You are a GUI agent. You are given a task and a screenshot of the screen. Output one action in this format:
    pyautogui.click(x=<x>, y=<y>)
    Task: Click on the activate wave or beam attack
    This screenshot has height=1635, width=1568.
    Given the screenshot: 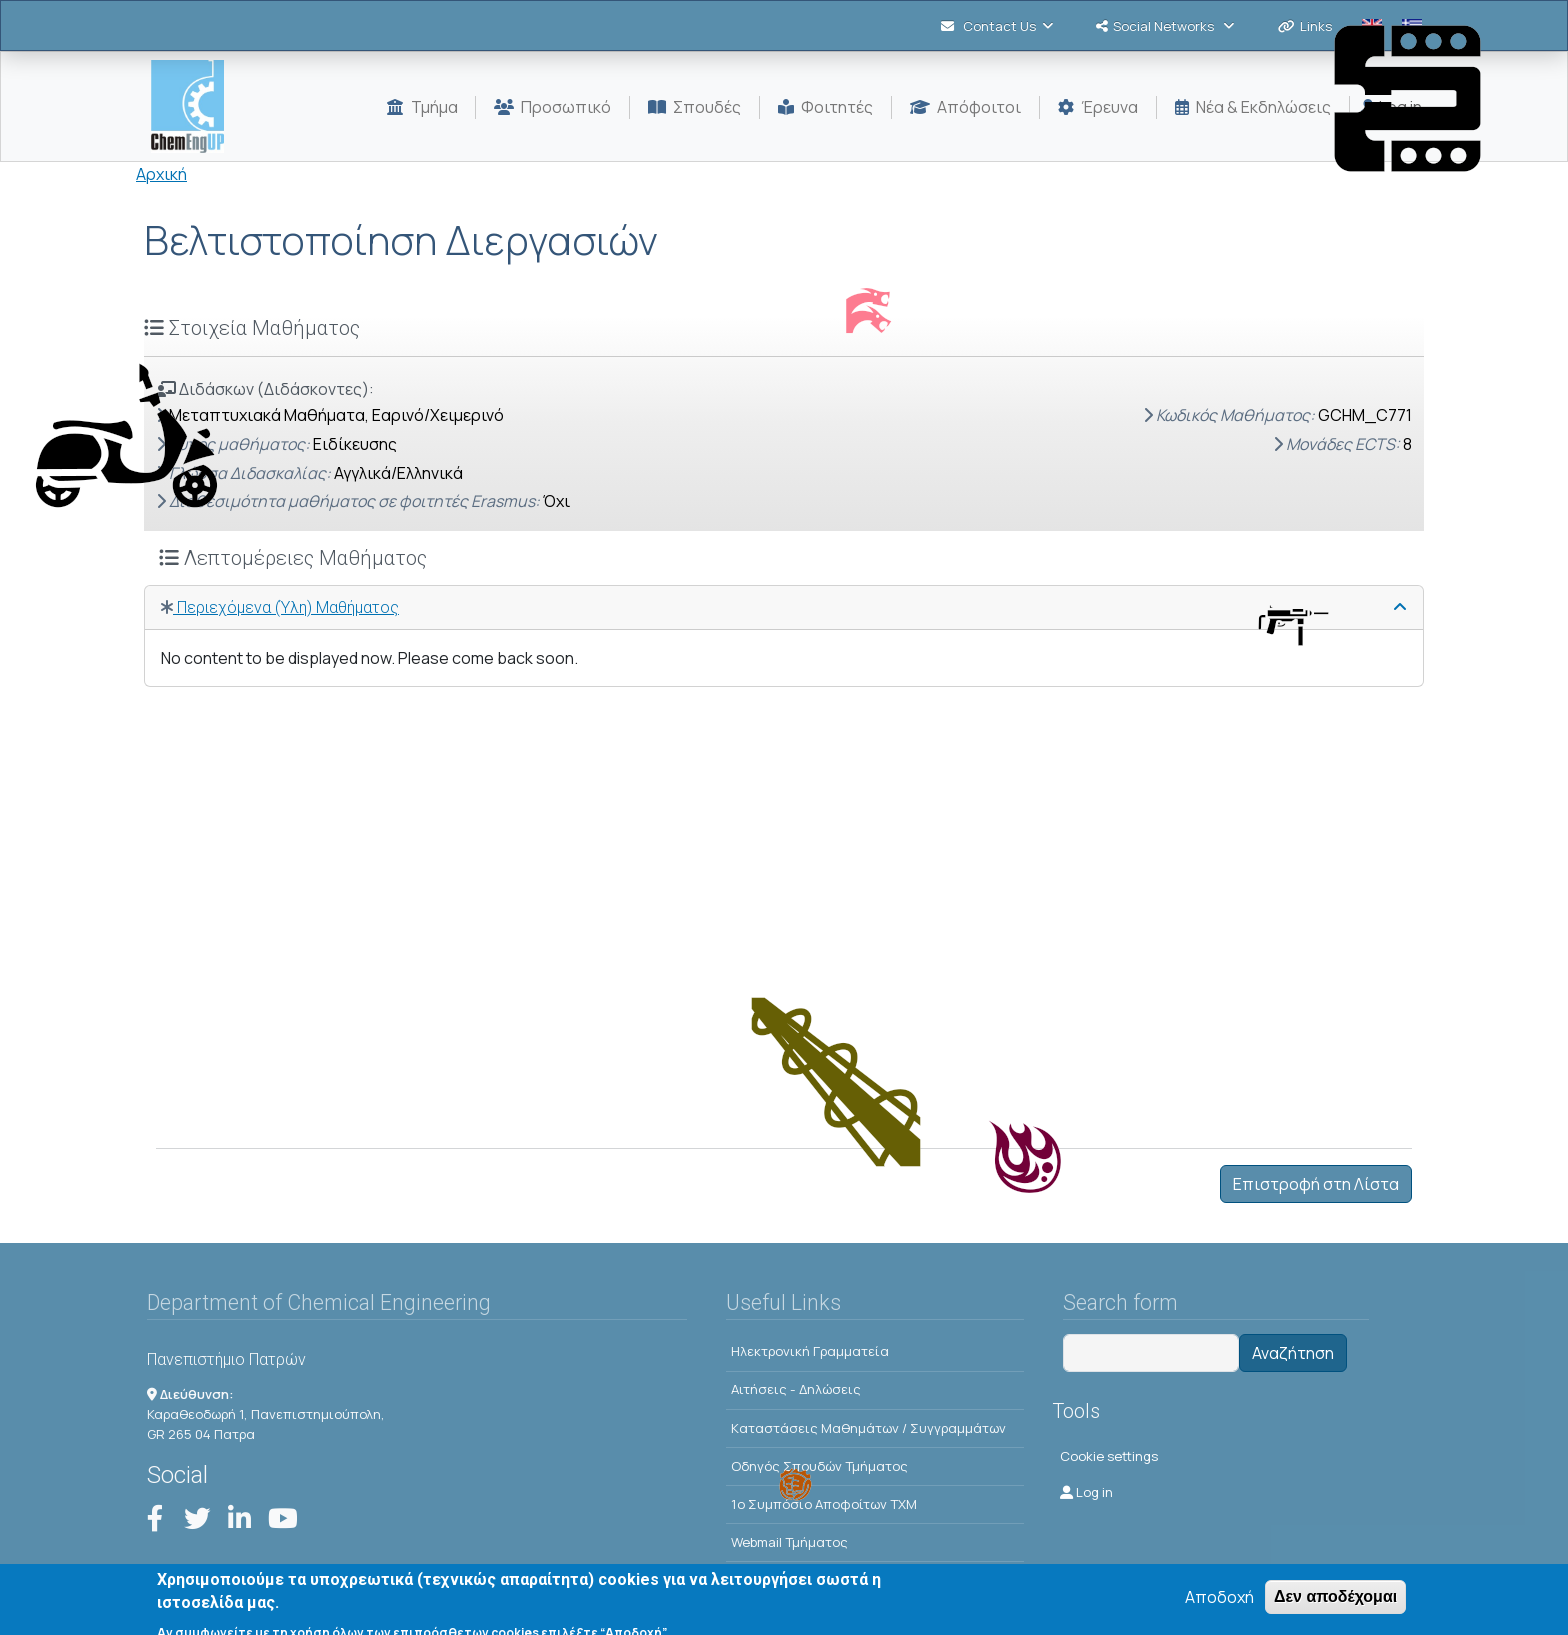 What is the action you would take?
    pyautogui.click(x=836, y=1082)
    